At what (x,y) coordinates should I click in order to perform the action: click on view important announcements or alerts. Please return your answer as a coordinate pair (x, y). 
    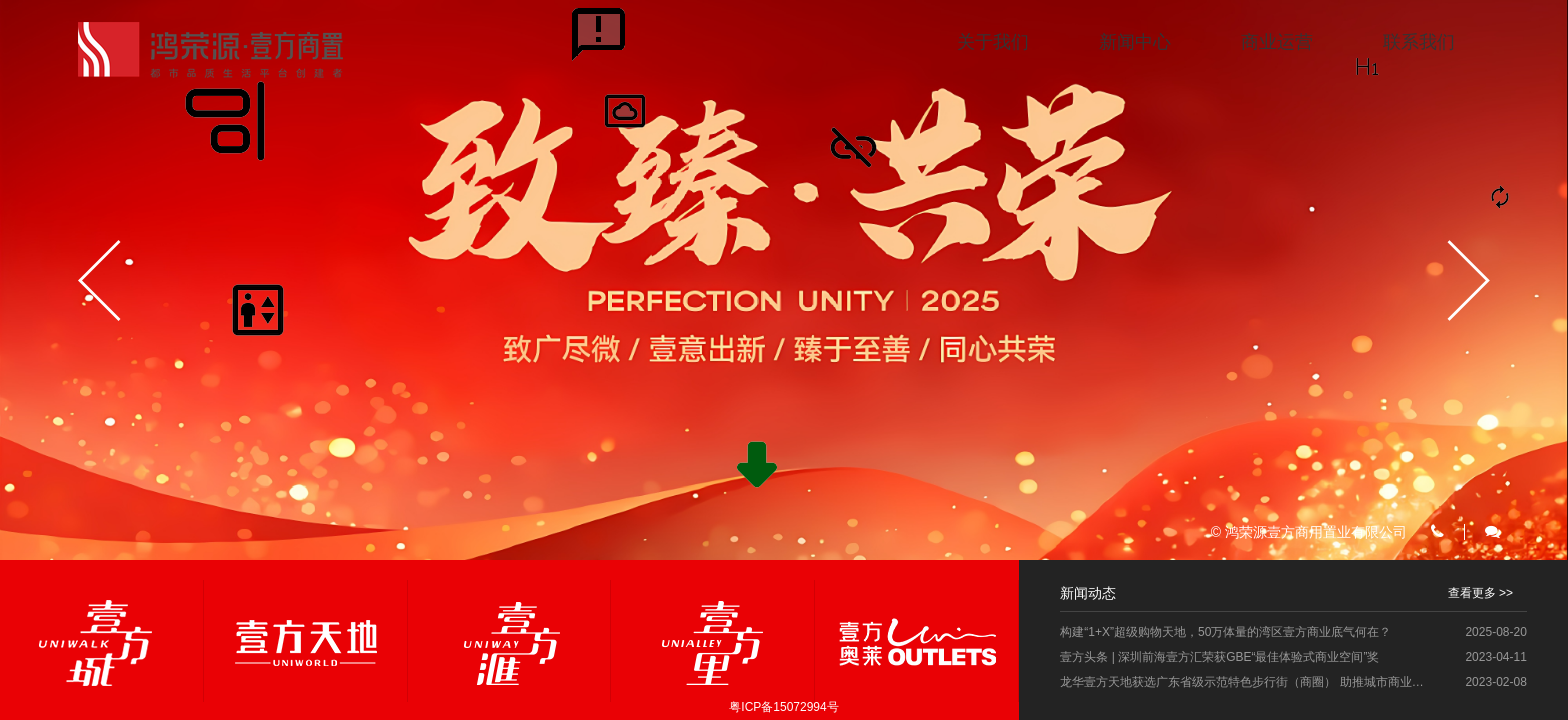
    Looking at the image, I should click on (598, 34).